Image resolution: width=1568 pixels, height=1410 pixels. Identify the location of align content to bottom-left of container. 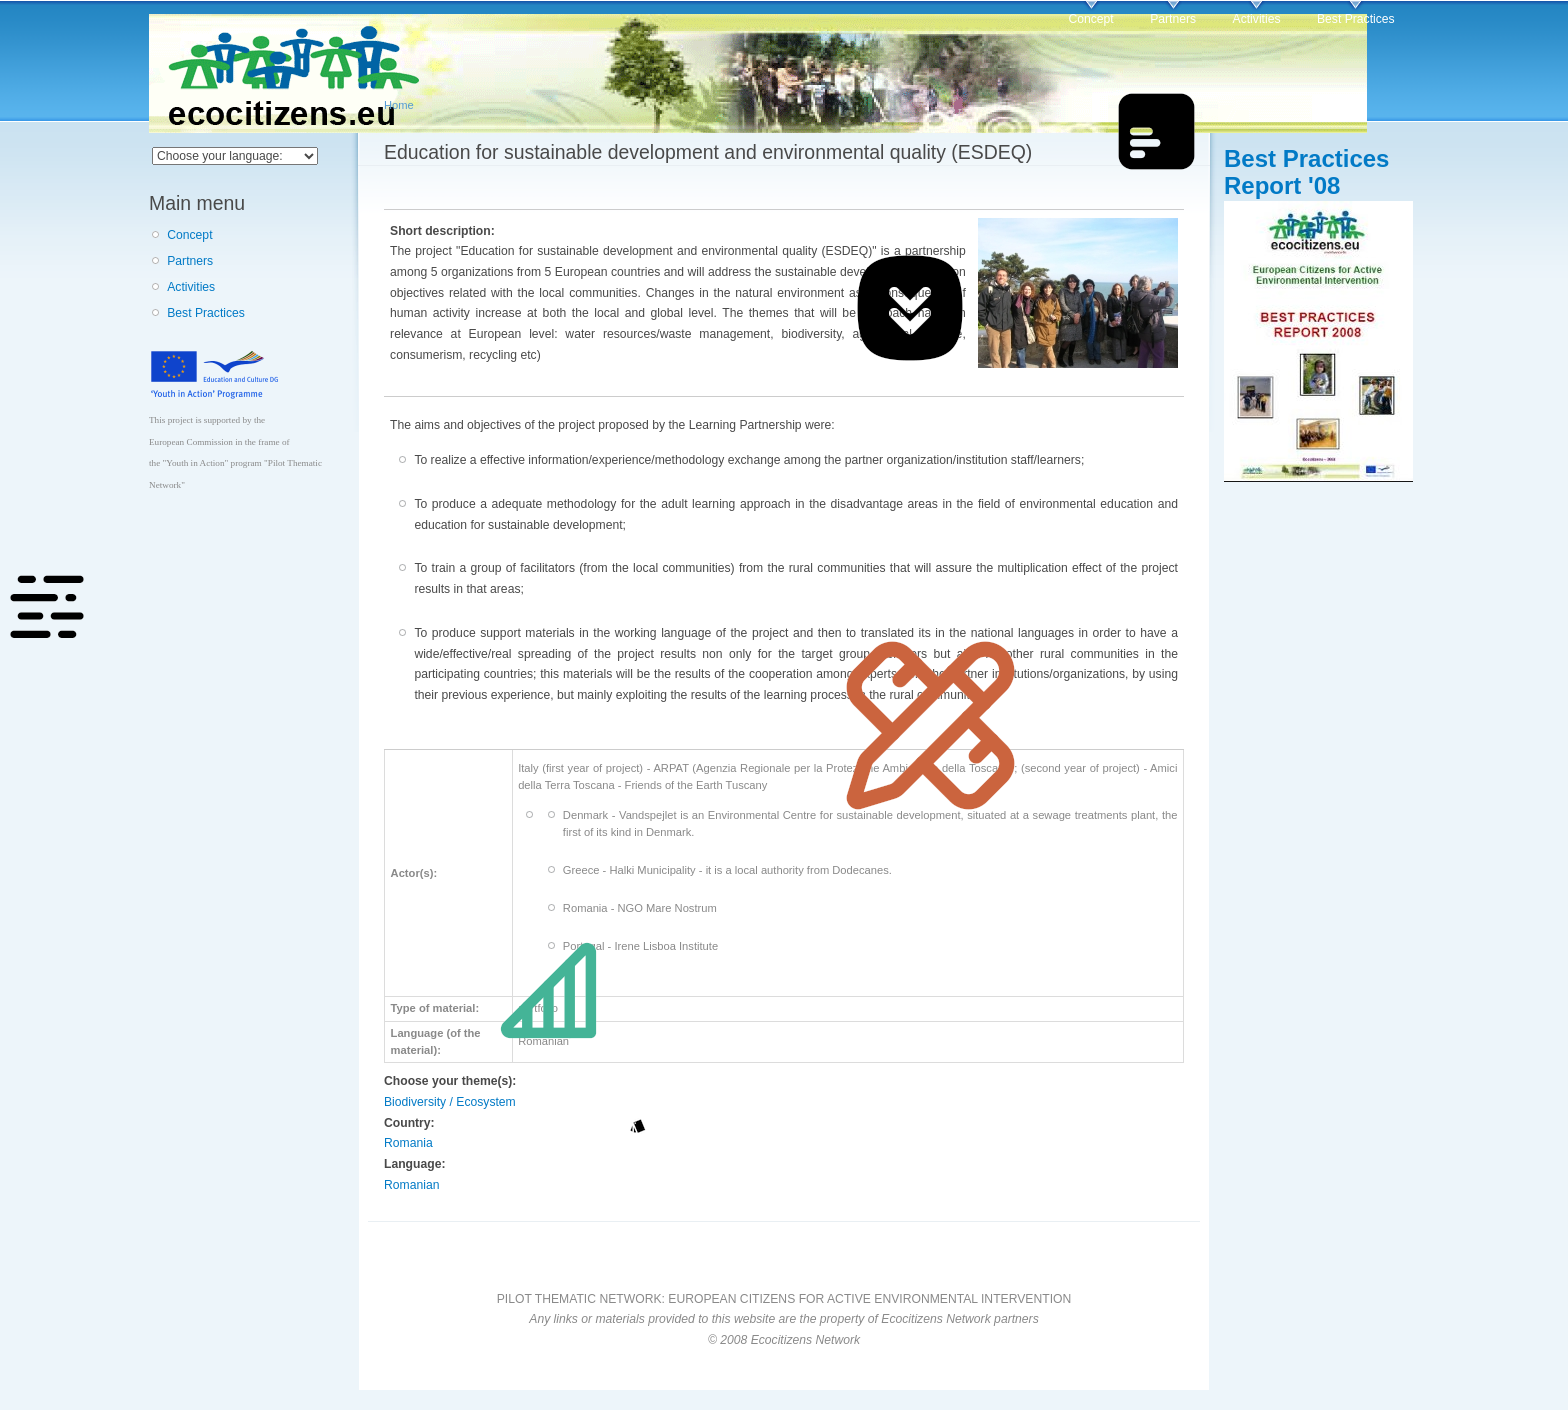
(1156, 131).